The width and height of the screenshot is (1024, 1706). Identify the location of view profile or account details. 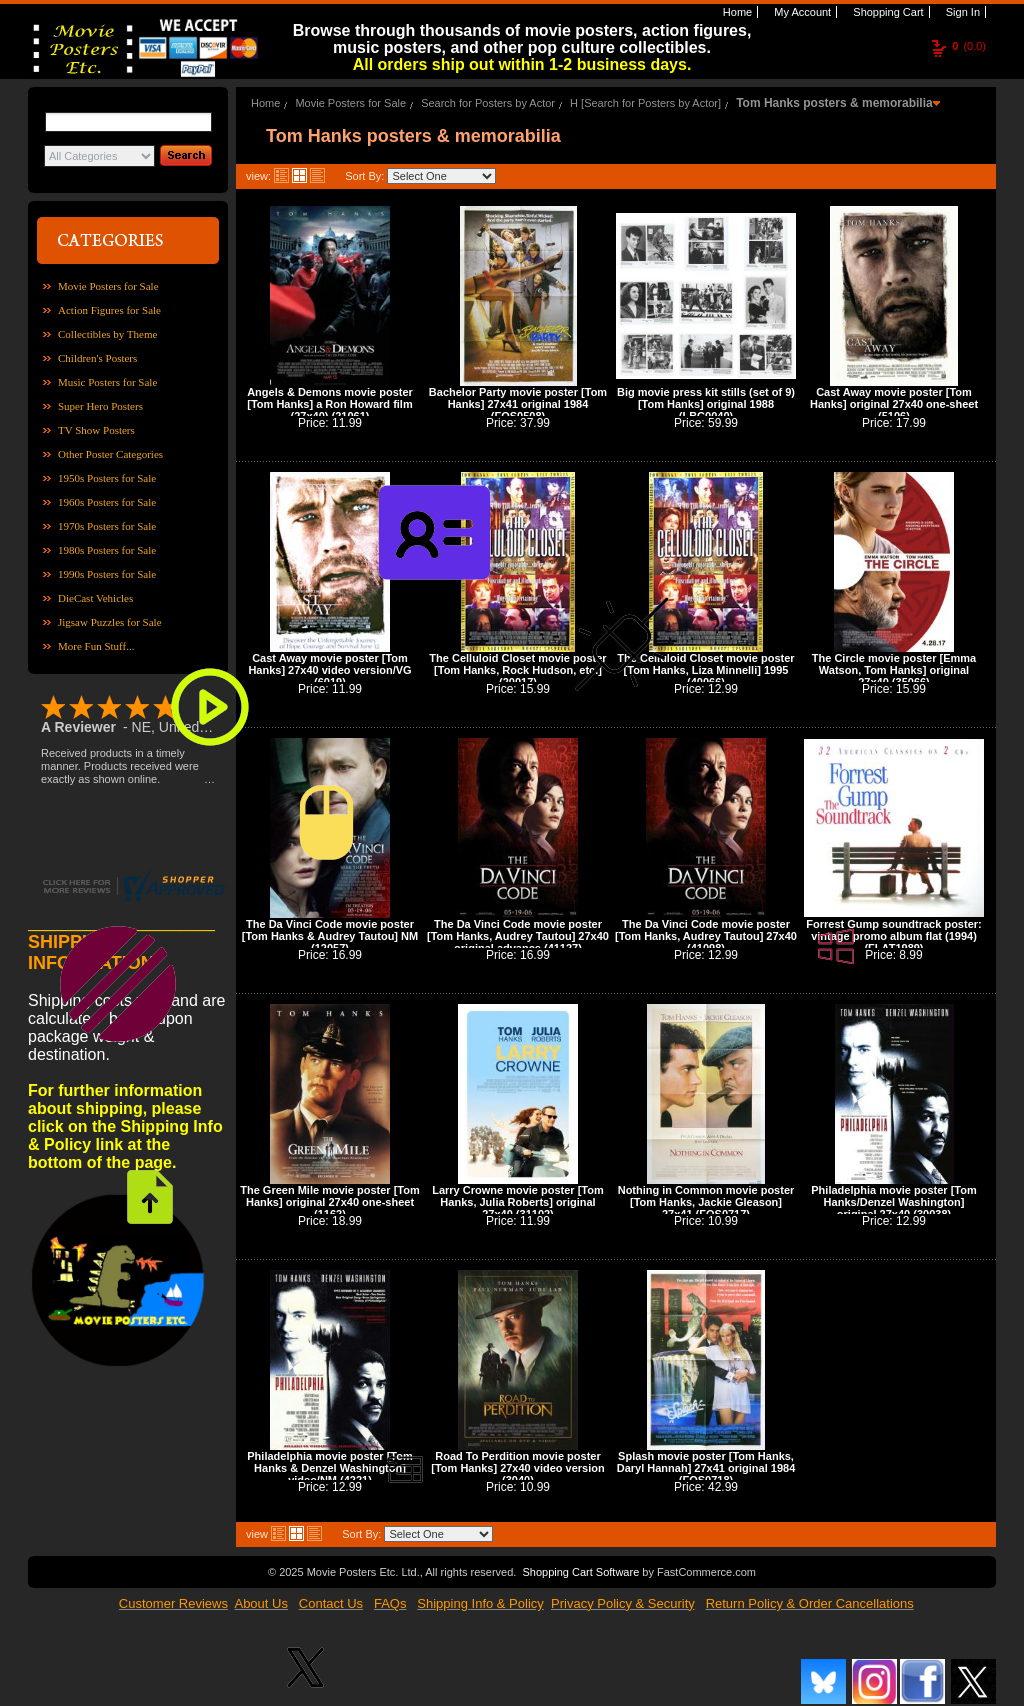
(434, 532).